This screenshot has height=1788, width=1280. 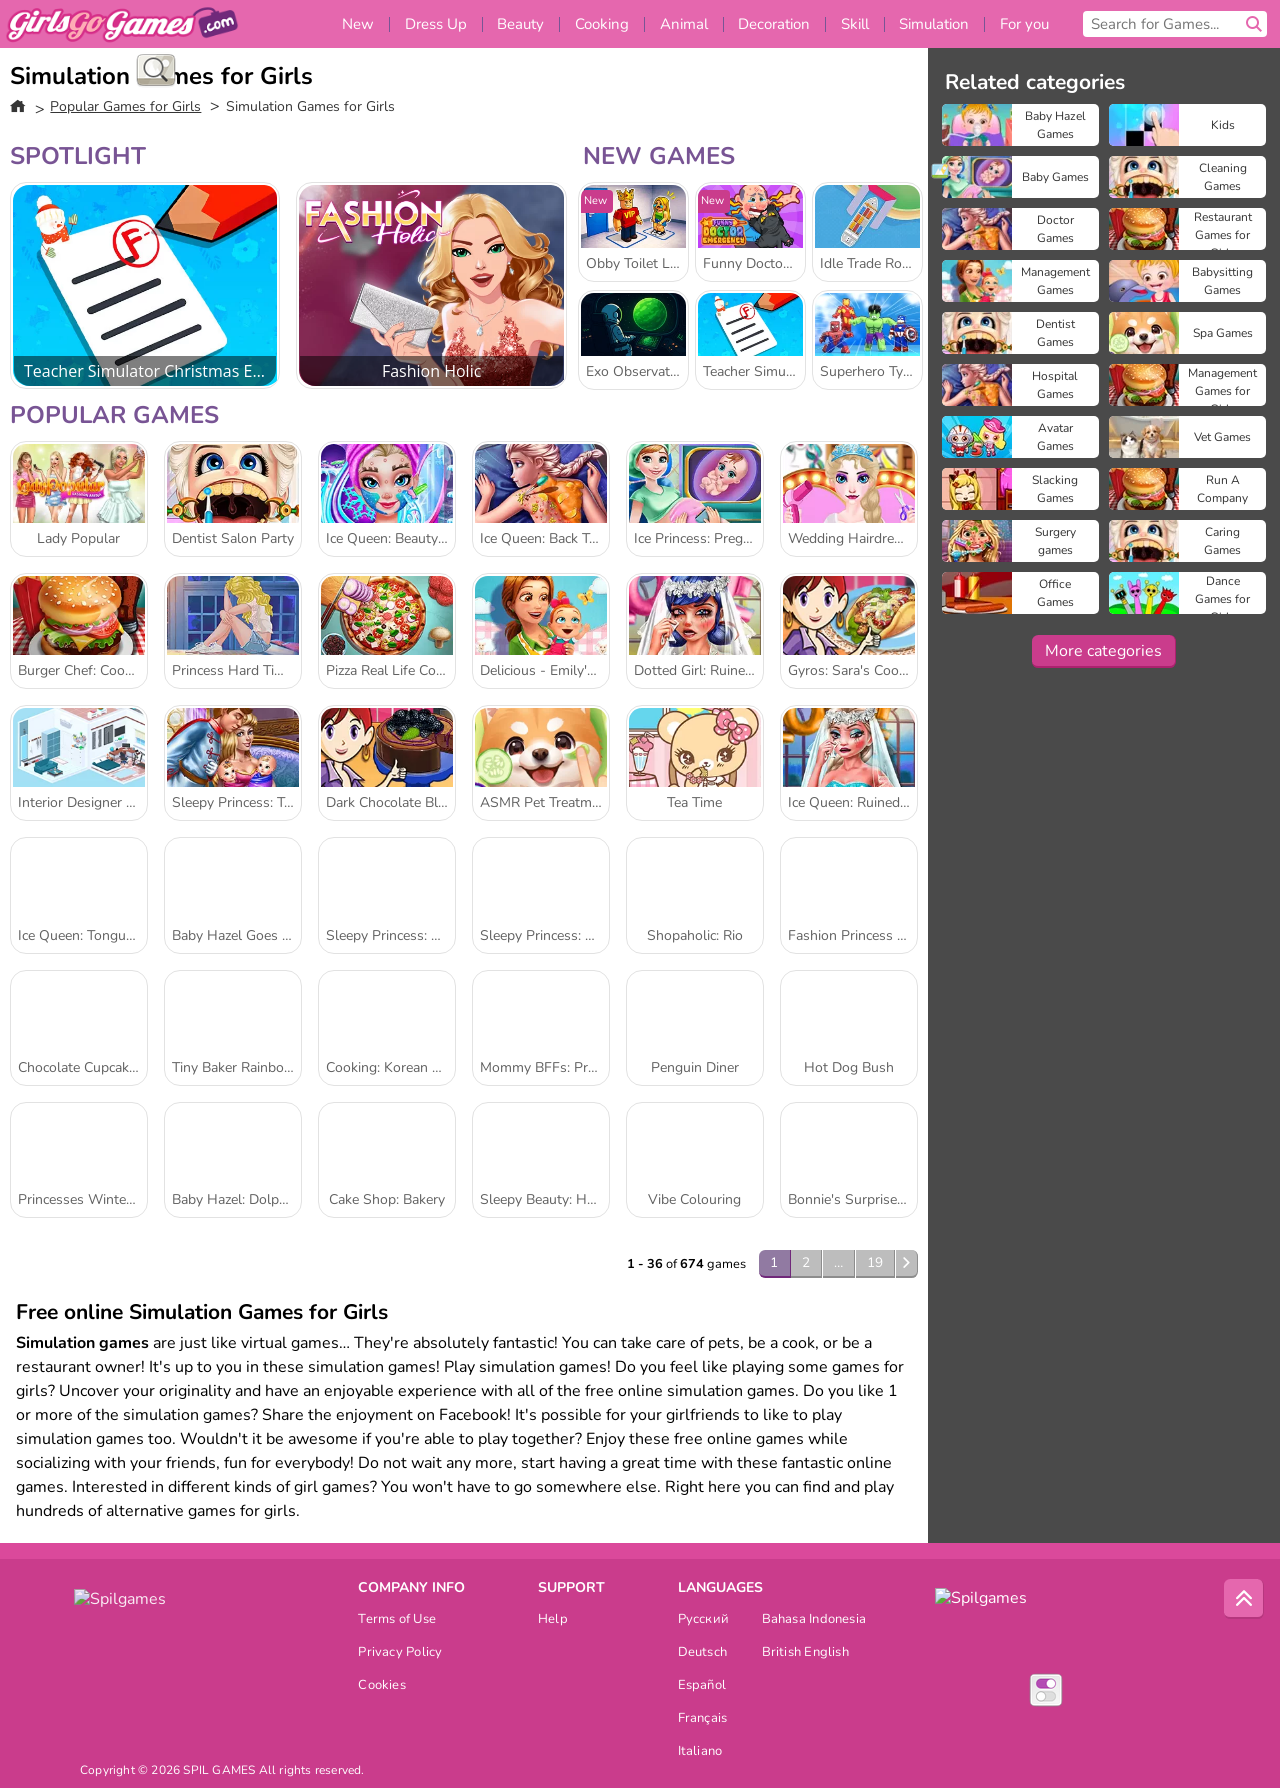 What do you see at coordinates (1046, 1690) in the screenshot?
I see `open system tweaks or settings customization` at bounding box center [1046, 1690].